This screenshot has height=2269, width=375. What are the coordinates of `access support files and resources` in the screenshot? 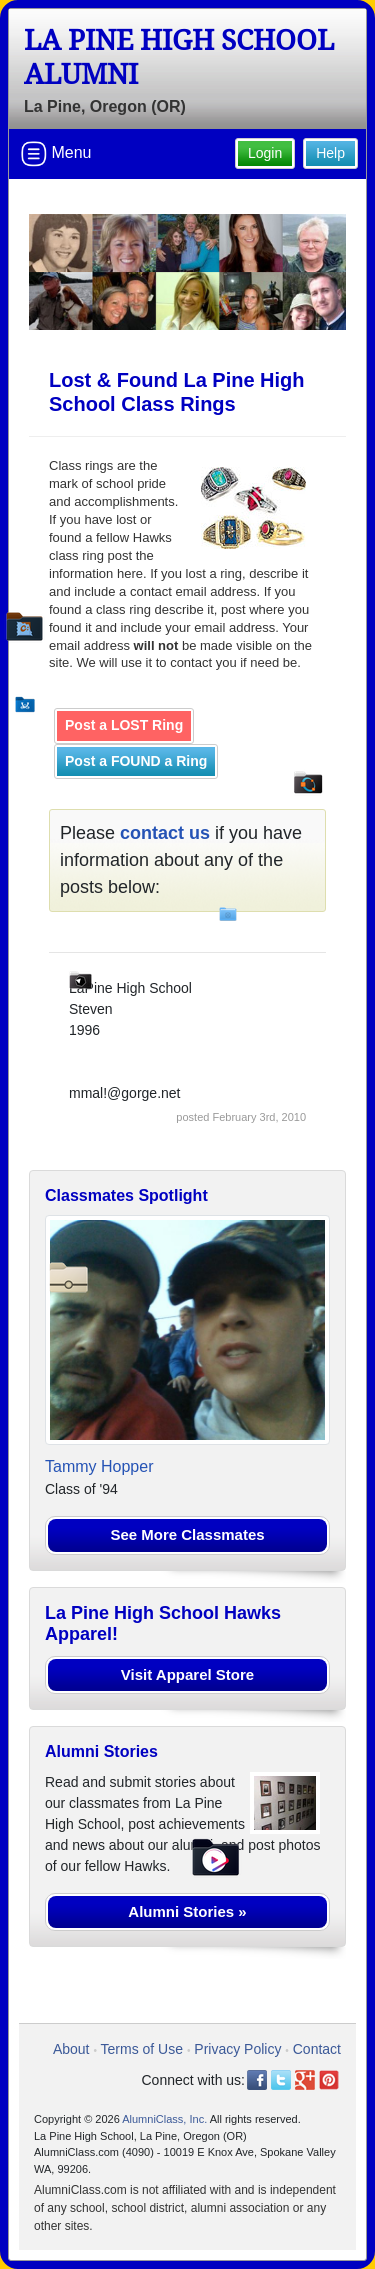 It's located at (228, 914).